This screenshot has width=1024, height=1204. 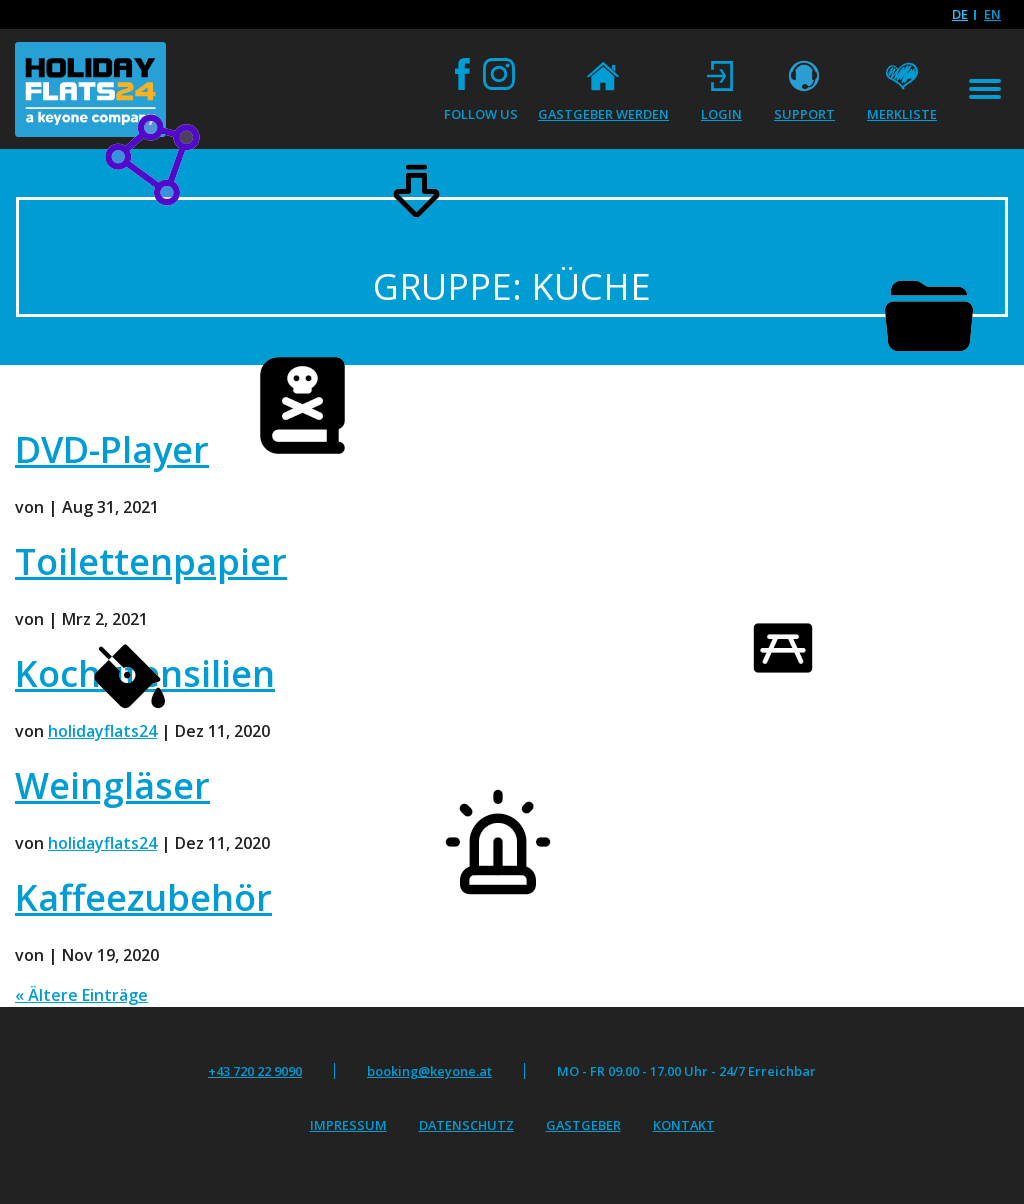 What do you see at coordinates (929, 316) in the screenshot?
I see `open folder to view contents` at bounding box center [929, 316].